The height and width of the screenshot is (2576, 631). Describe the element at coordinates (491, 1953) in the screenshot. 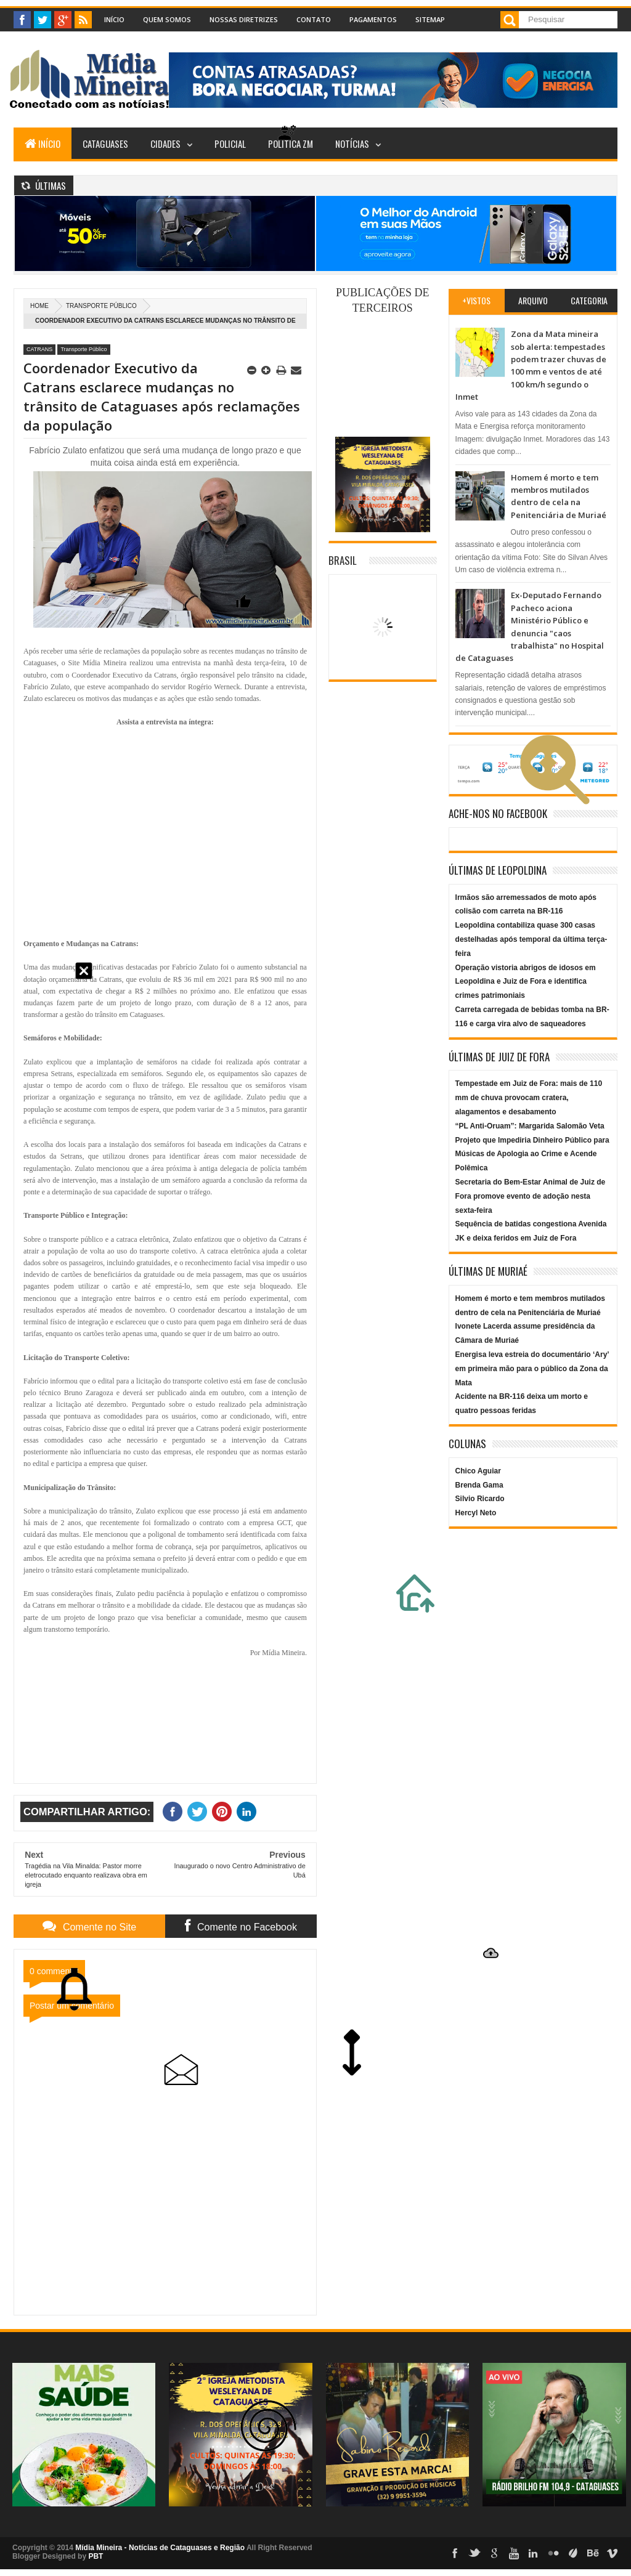

I see `upload files to cloud storage` at that location.